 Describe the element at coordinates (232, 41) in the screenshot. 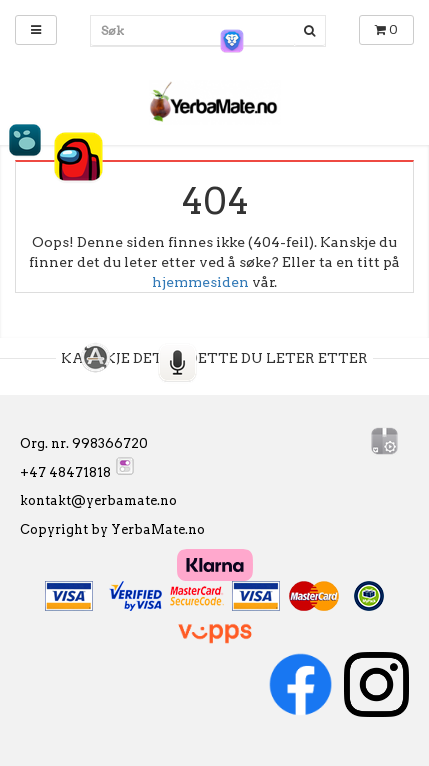

I see `open brave browser developer edition` at that location.